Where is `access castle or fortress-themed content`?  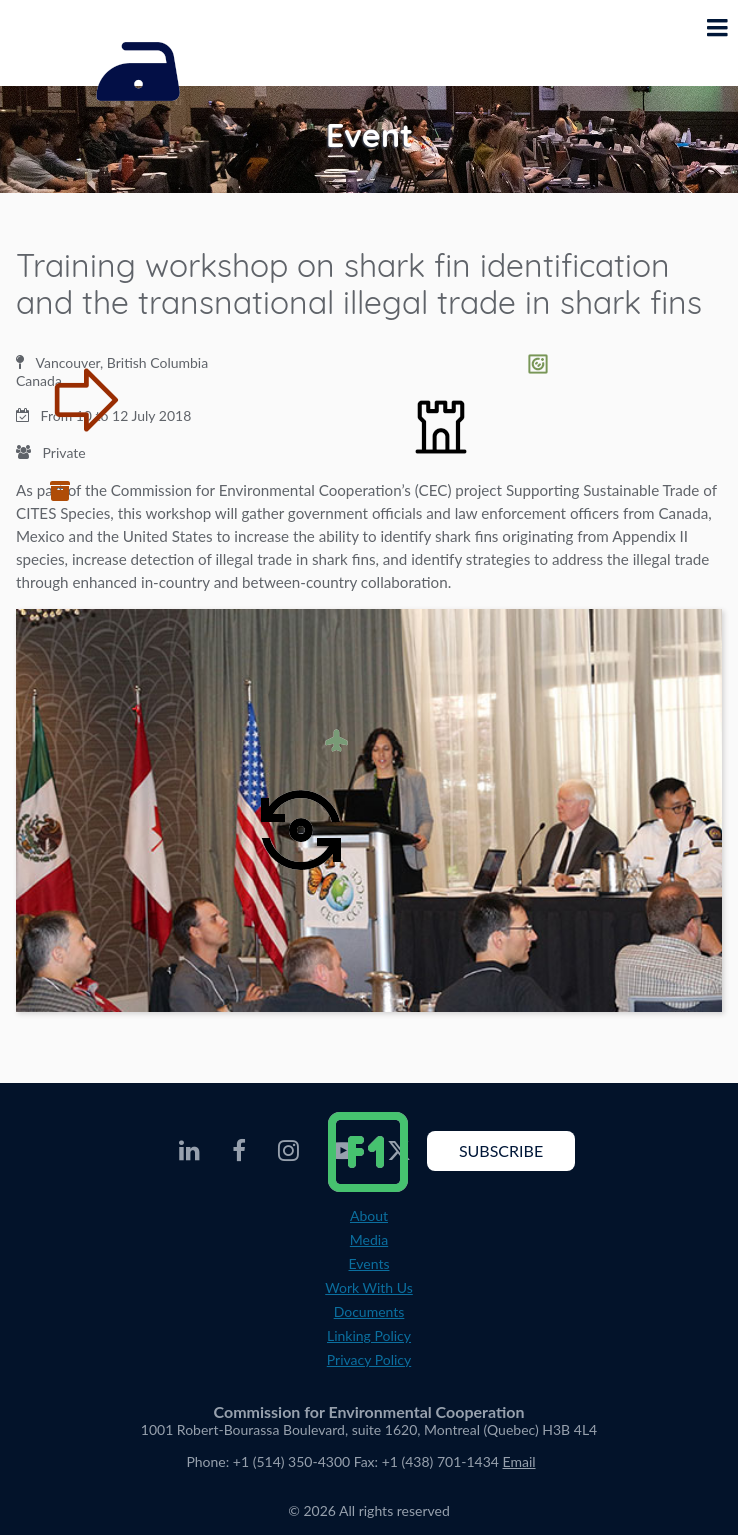 access castle or fortress-themed content is located at coordinates (441, 426).